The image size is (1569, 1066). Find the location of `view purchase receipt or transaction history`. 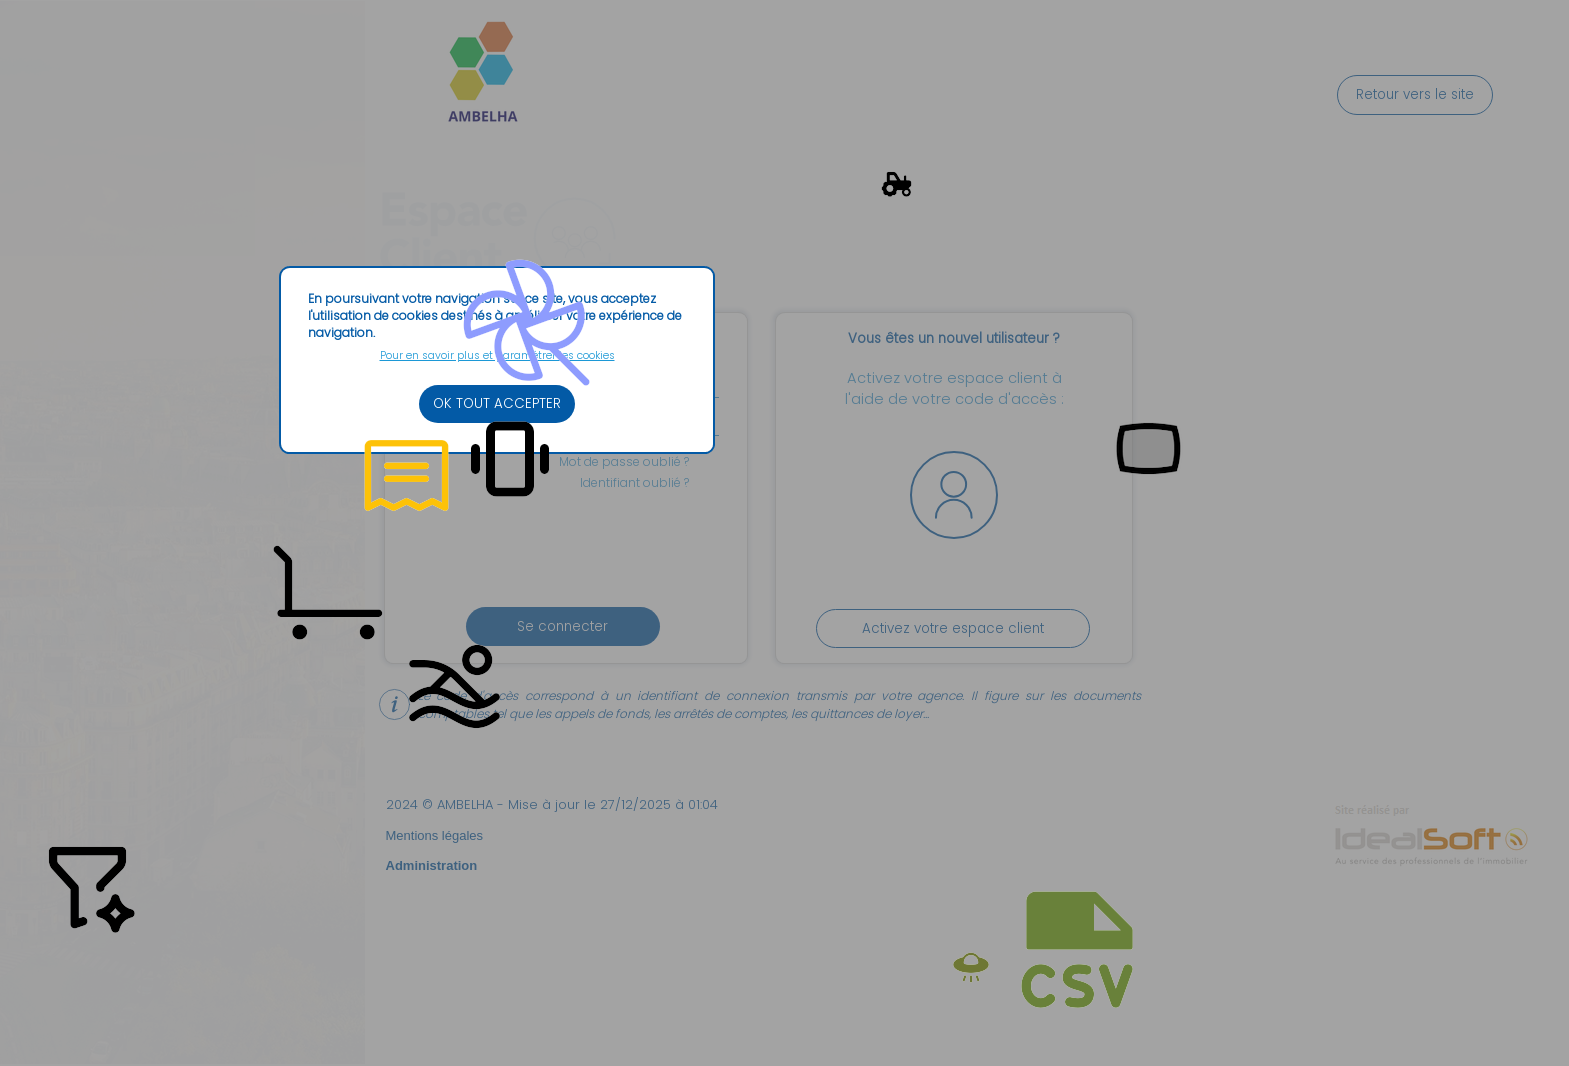

view purchase receipt or transaction history is located at coordinates (406, 475).